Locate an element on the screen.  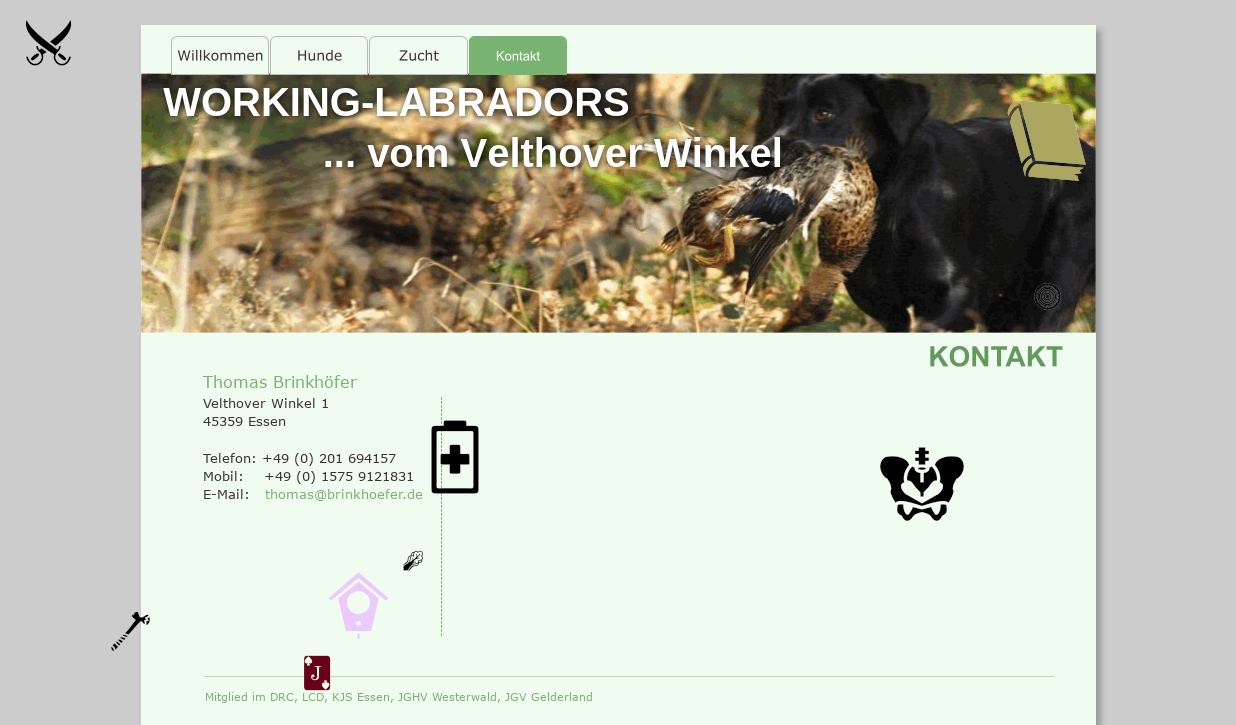
view skeletal or anatomy information is located at coordinates (922, 488).